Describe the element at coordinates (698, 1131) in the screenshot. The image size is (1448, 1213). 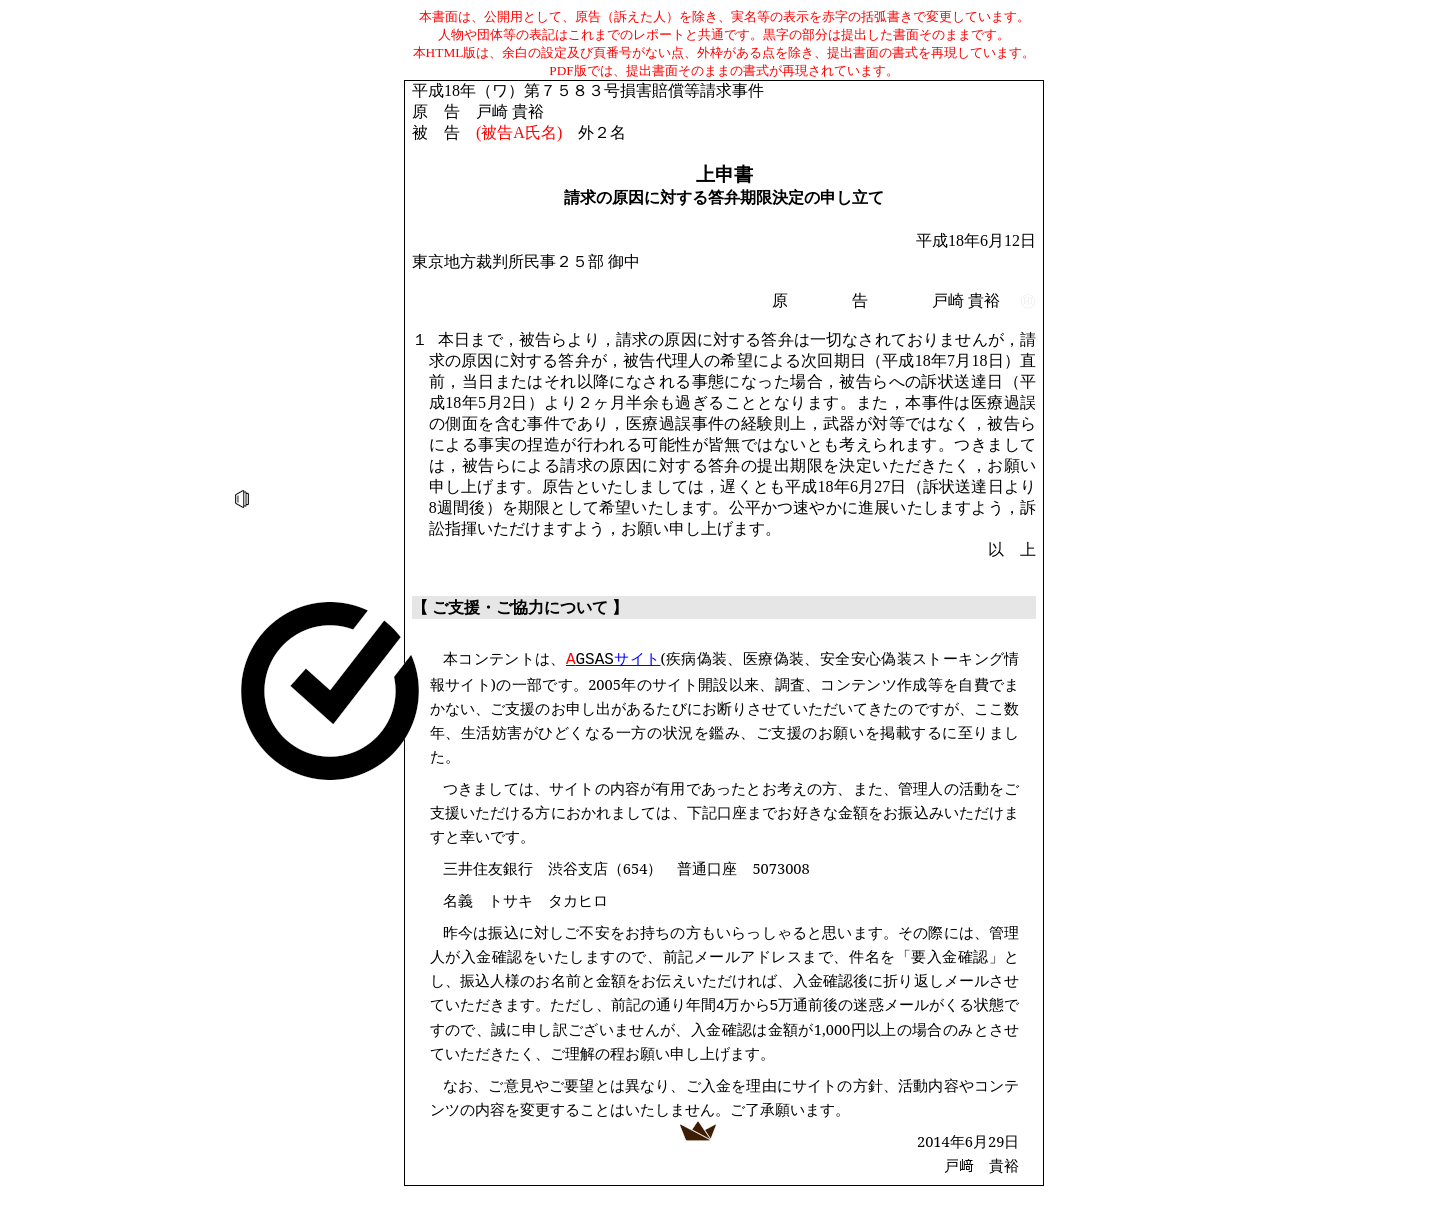
I see `open streamlit application` at that location.